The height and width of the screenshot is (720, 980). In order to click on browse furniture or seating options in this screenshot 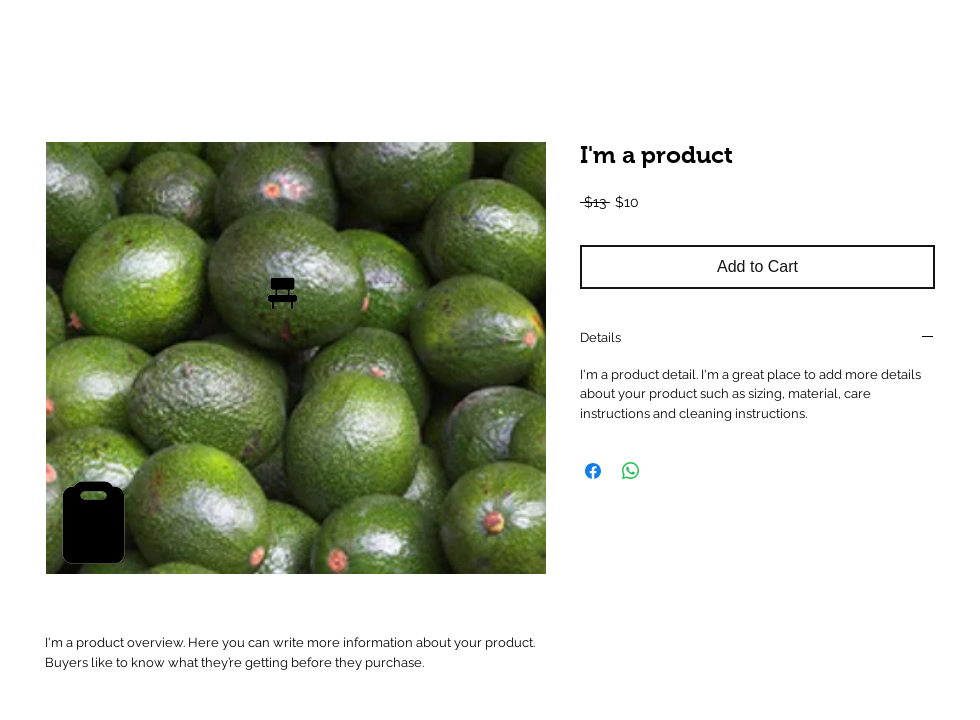, I will do `click(282, 293)`.